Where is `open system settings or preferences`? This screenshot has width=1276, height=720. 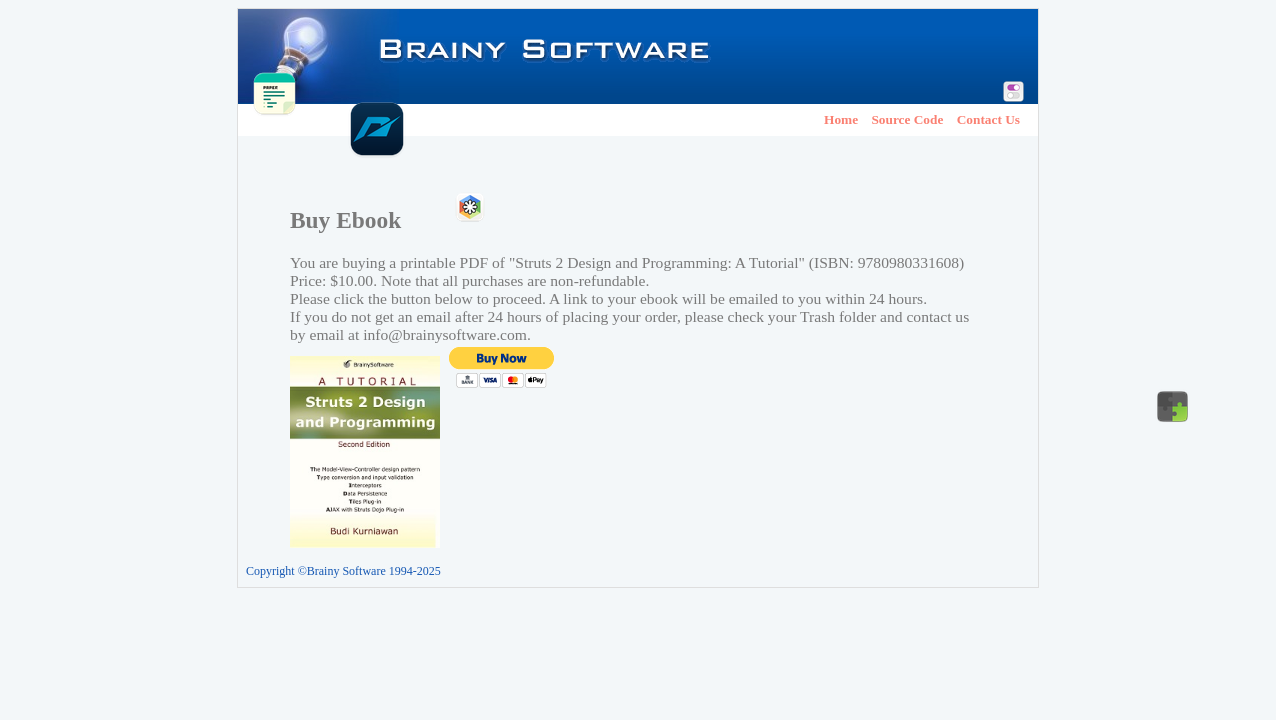
open system settings or preferences is located at coordinates (1013, 91).